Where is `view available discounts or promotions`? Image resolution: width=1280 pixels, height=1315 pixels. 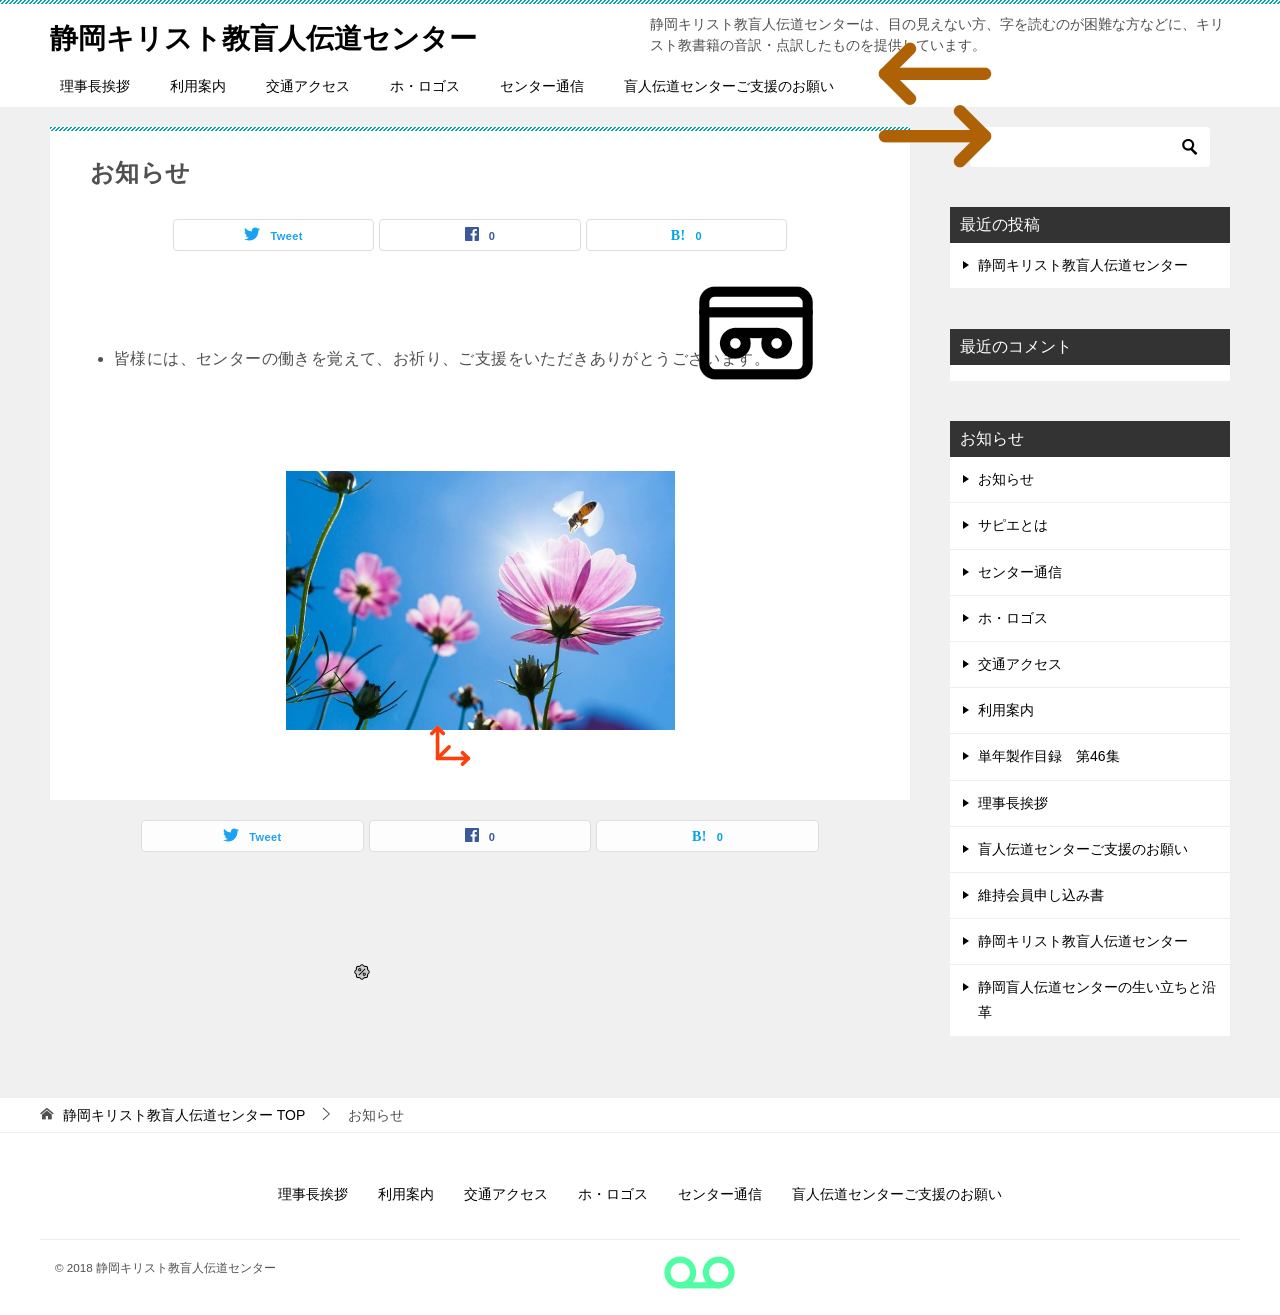
view available discounts or promotions is located at coordinates (362, 972).